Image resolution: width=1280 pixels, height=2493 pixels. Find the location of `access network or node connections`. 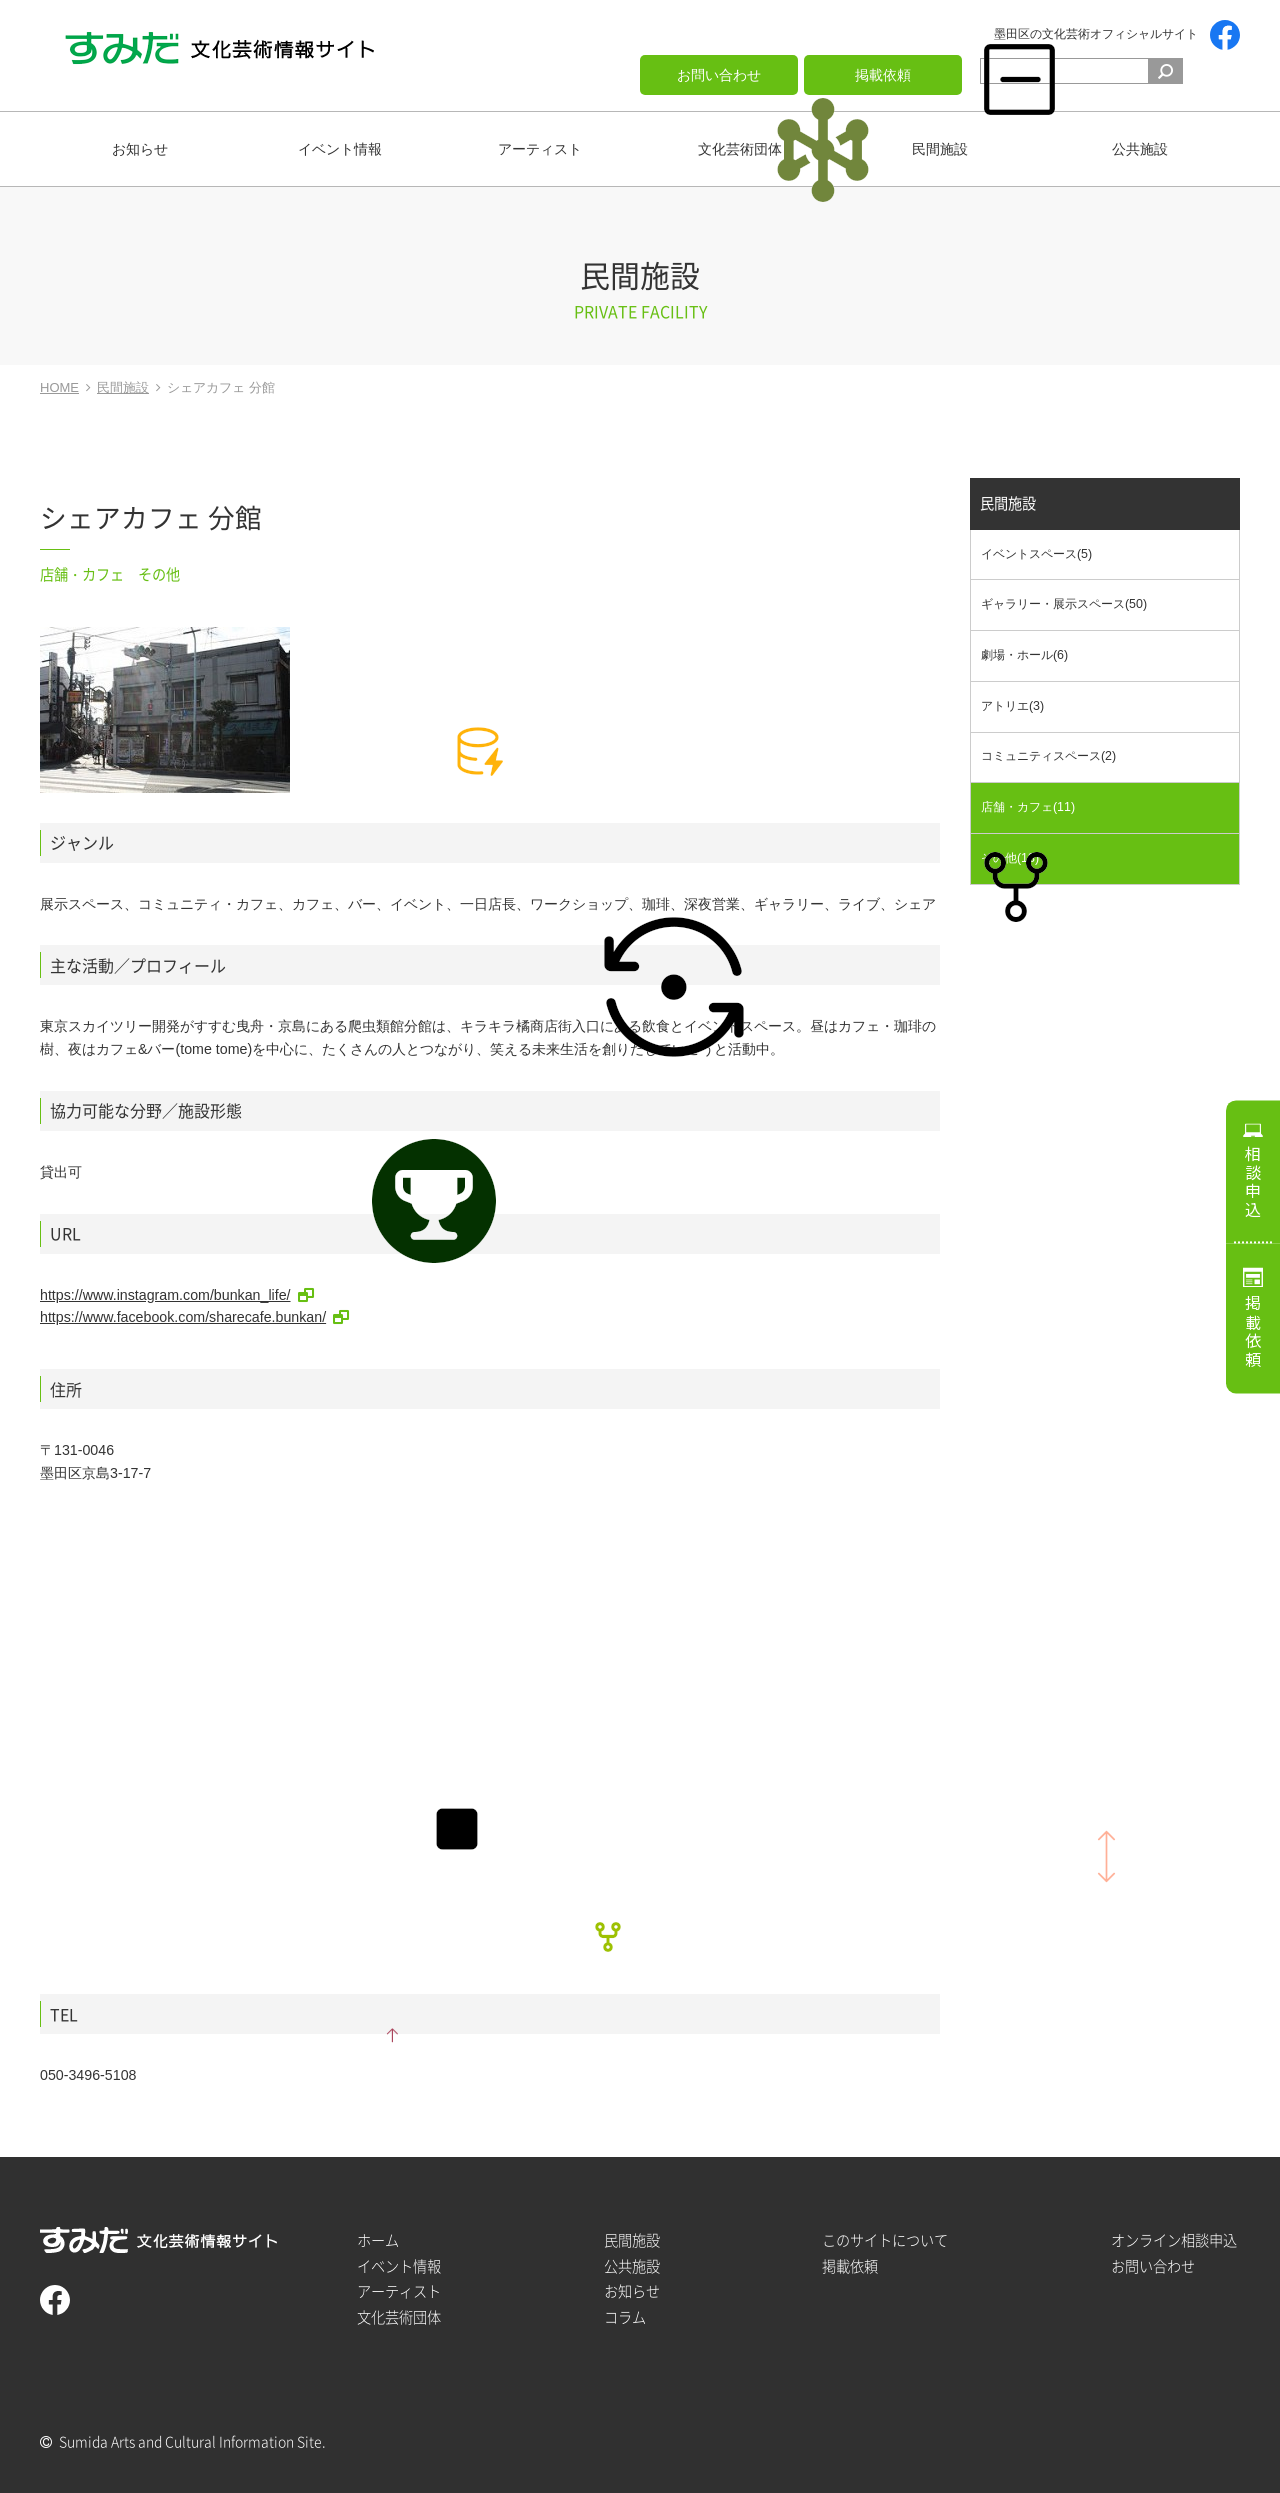

access network or node connections is located at coordinates (823, 150).